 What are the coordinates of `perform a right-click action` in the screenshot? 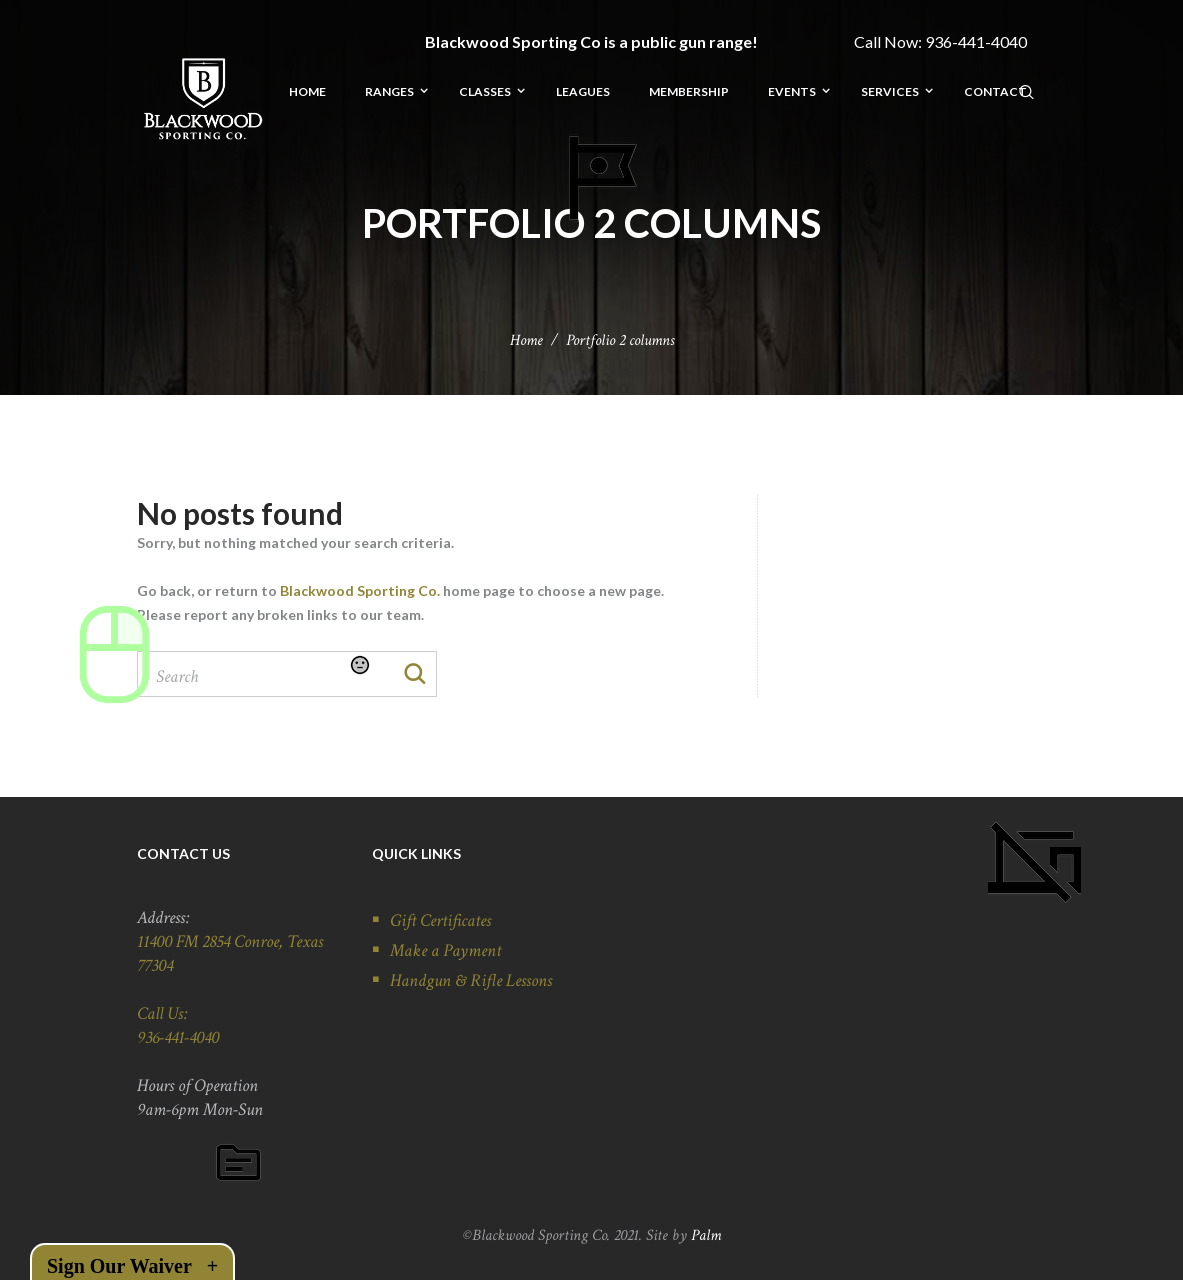 It's located at (114, 654).